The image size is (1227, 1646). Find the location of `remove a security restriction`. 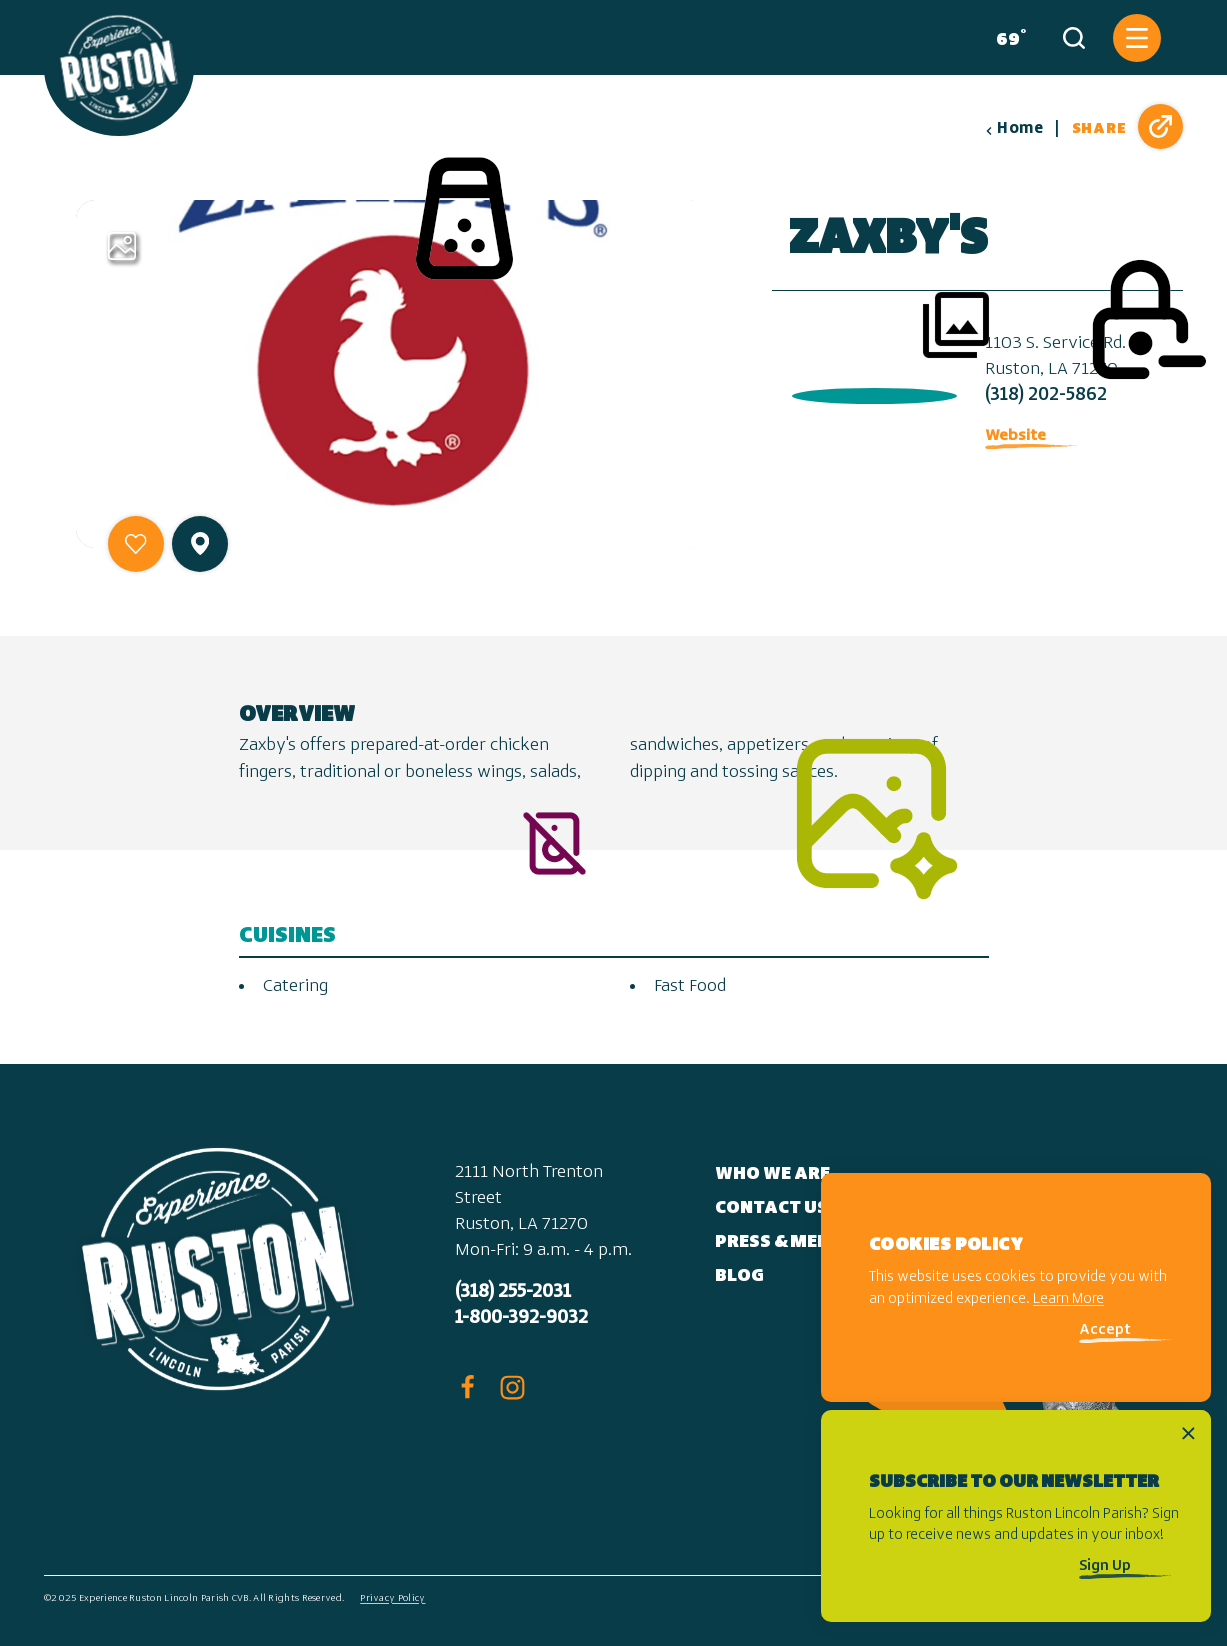

remove a security restriction is located at coordinates (1140, 319).